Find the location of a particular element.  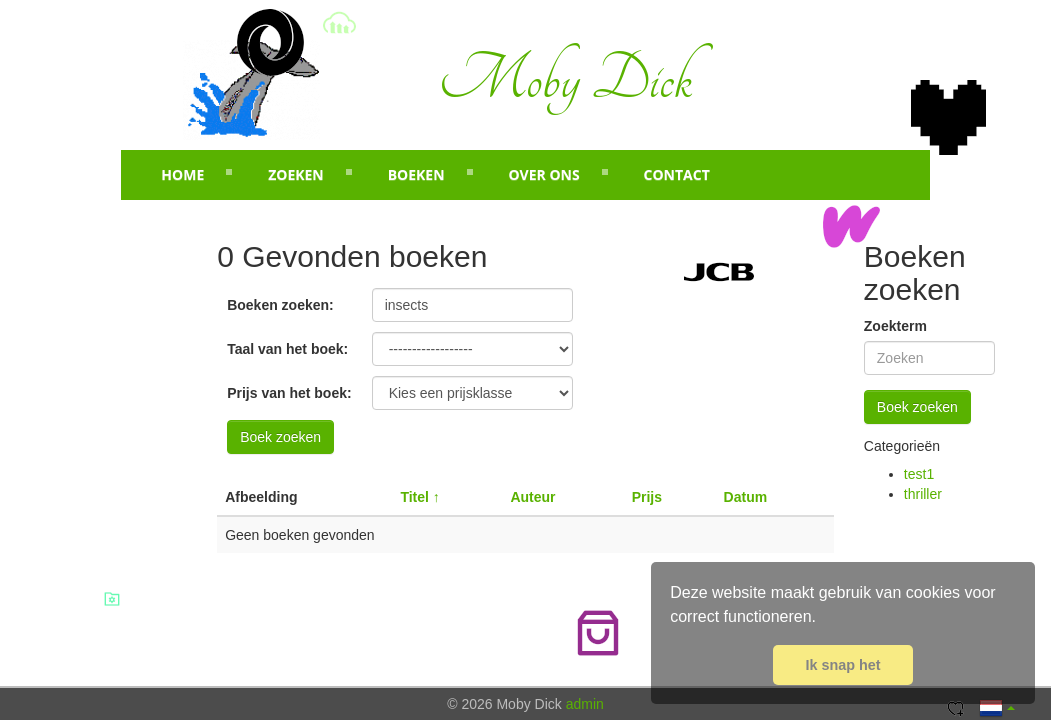

add to favorites is located at coordinates (955, 708).